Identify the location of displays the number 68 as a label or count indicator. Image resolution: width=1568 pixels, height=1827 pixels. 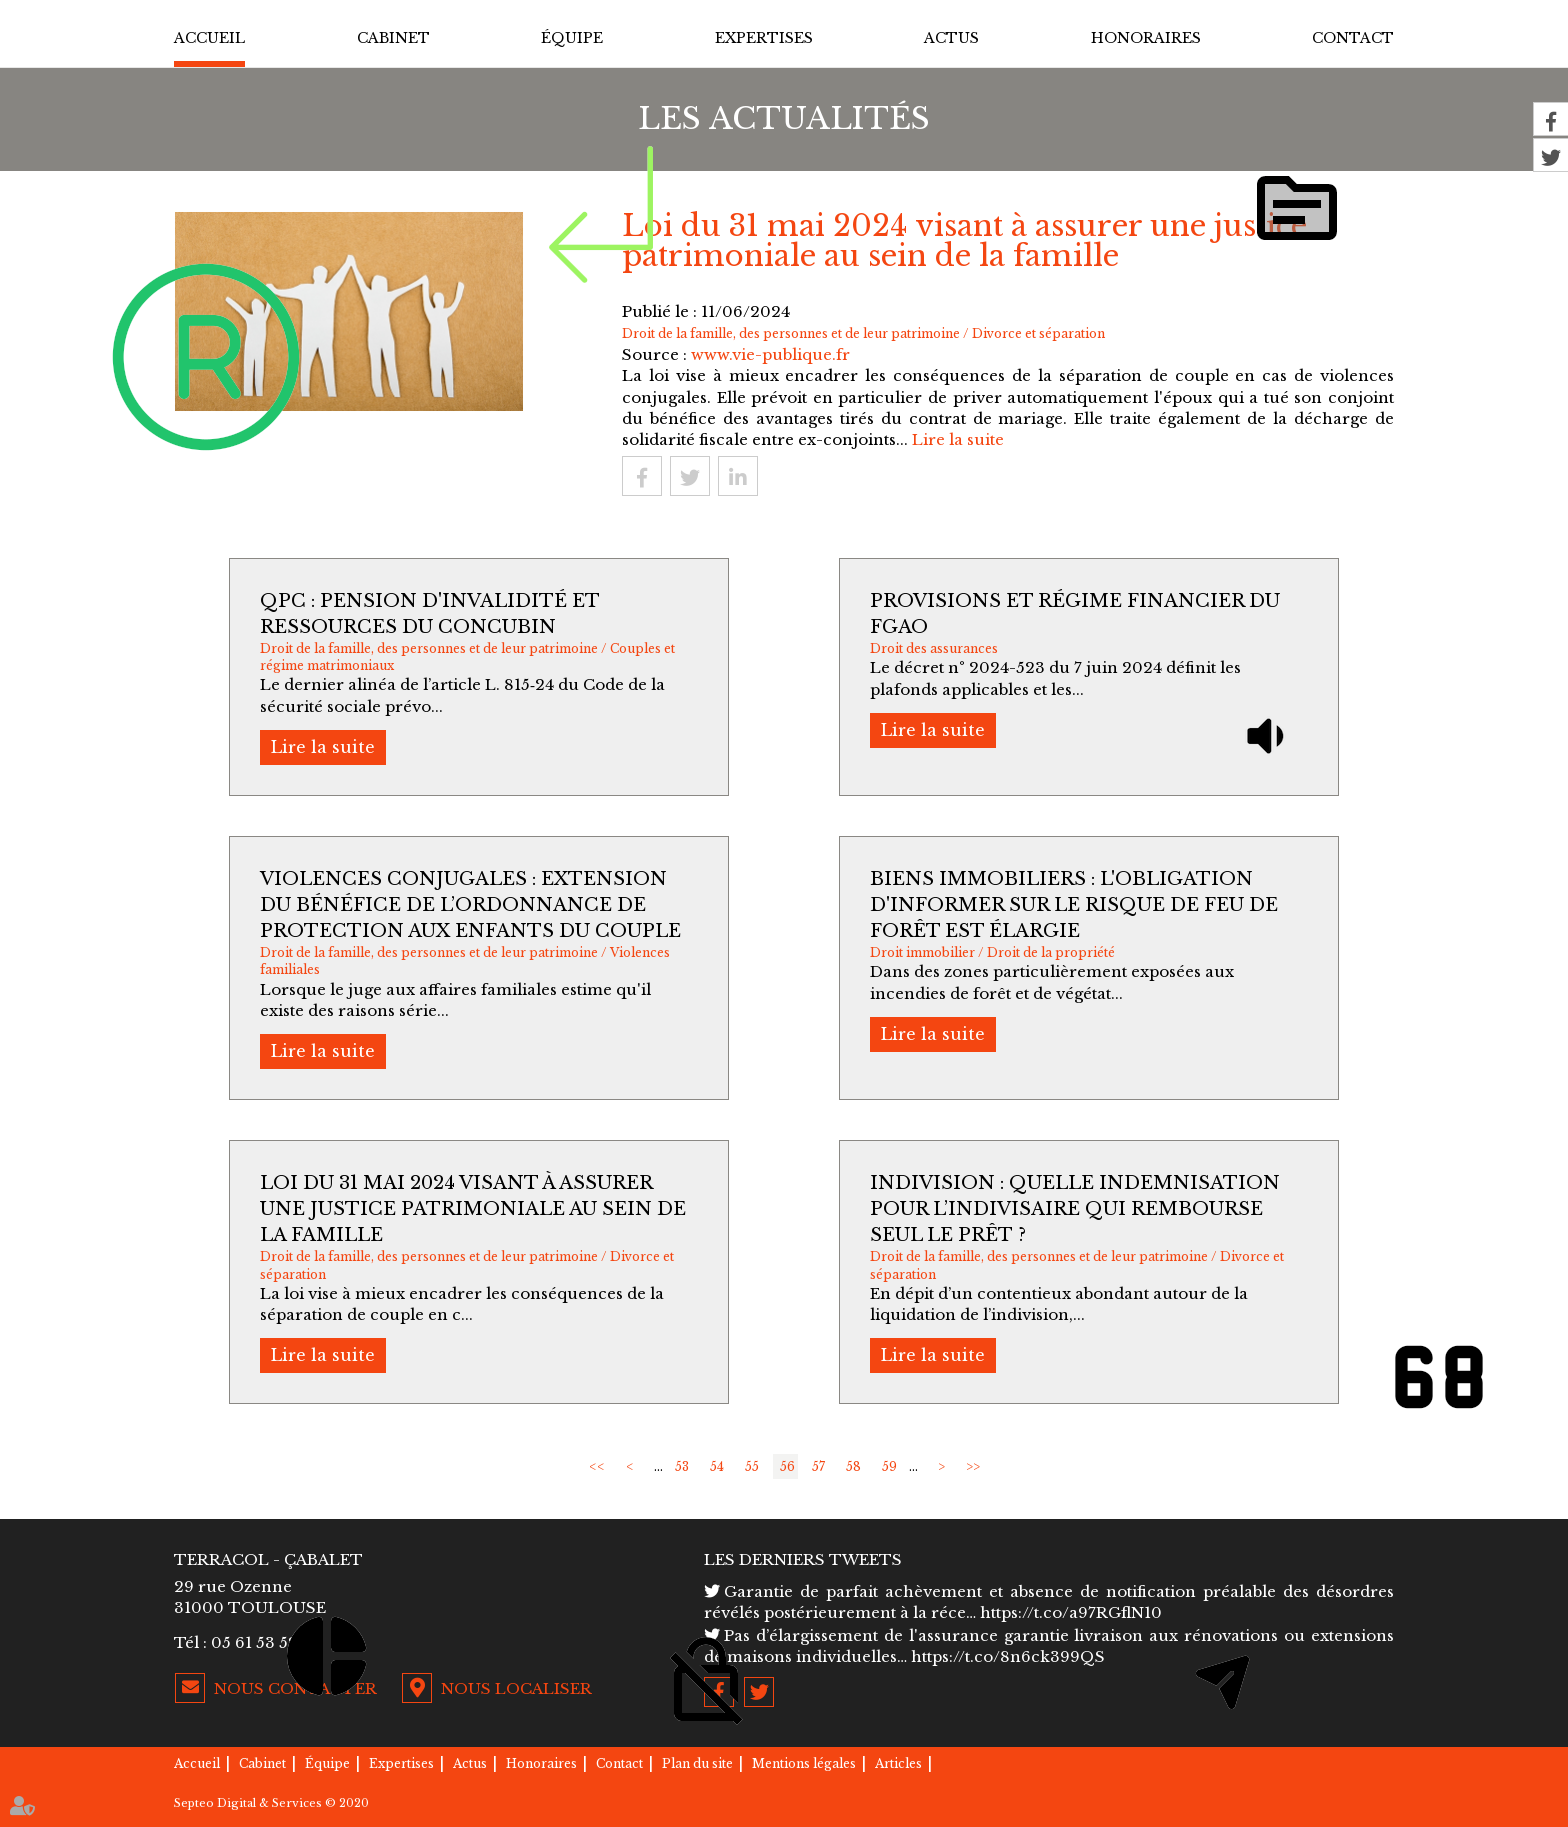
(1439, 1377).